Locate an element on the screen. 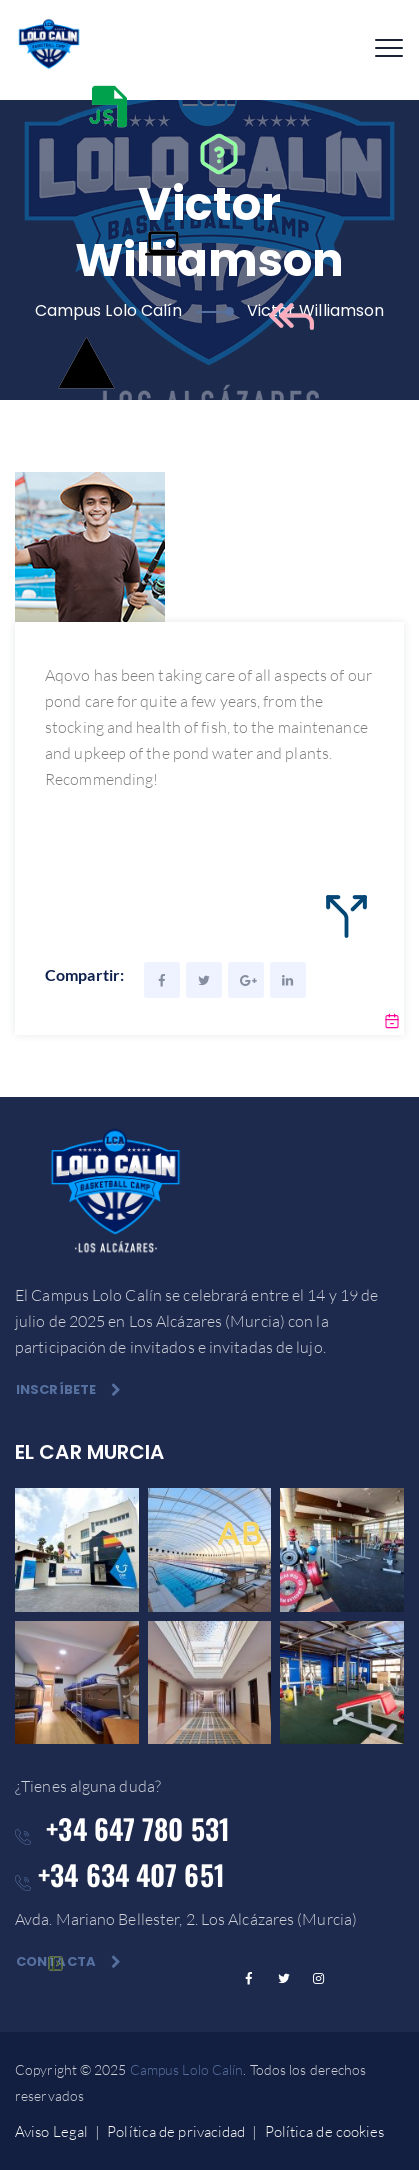 This screenshot has height=2170, width=419. reply to all recipients of an email or message is located at coordinates (291, 315).